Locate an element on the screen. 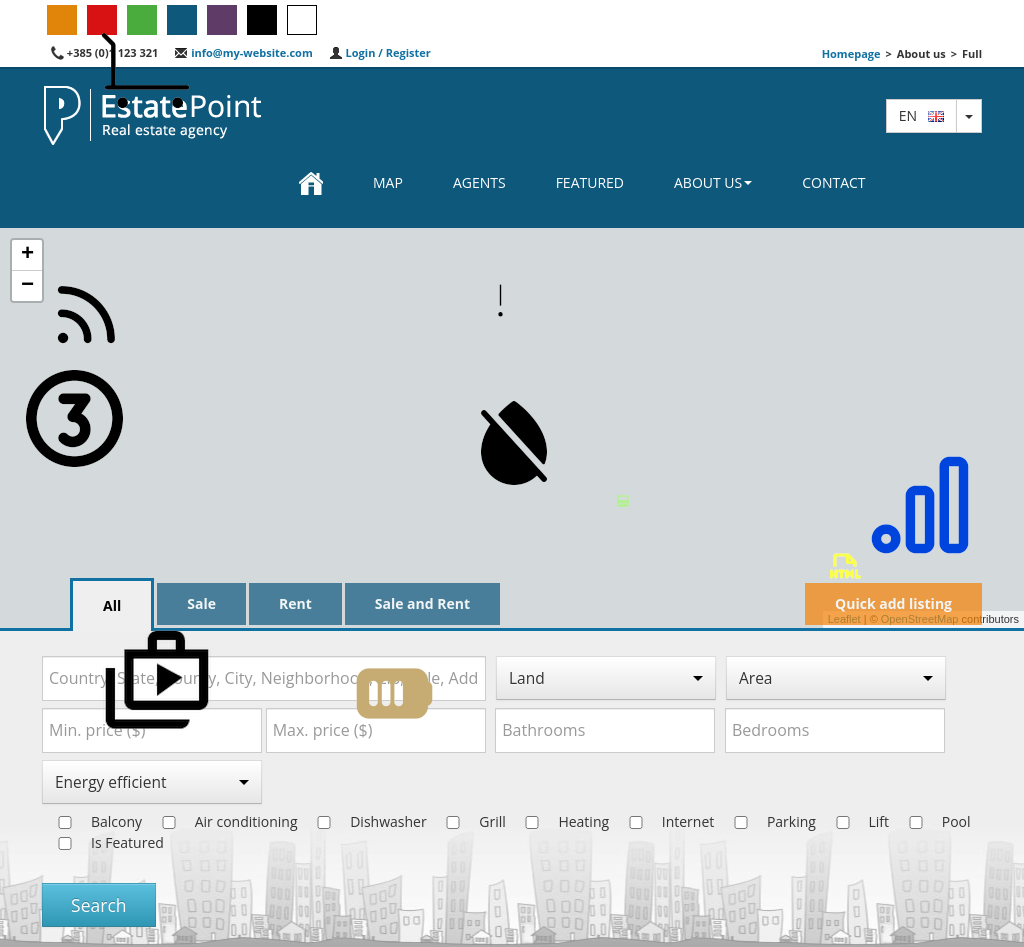 Image resolution: width=1024 pixels, height=947 pixels. disable water or liquid features is located at coordinates (514, 446).